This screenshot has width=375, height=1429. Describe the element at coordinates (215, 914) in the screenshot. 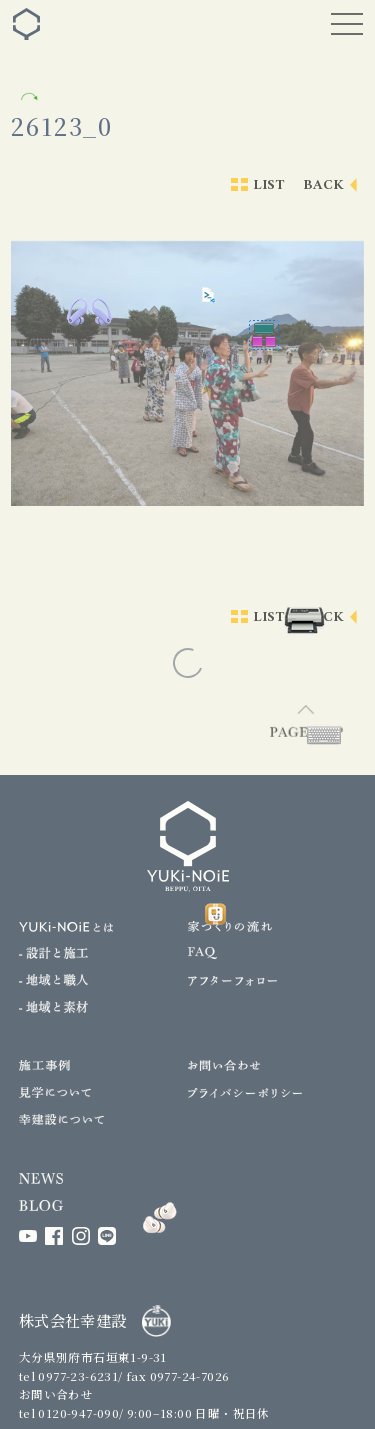

I see `a system driver or hardware component file` at that location.